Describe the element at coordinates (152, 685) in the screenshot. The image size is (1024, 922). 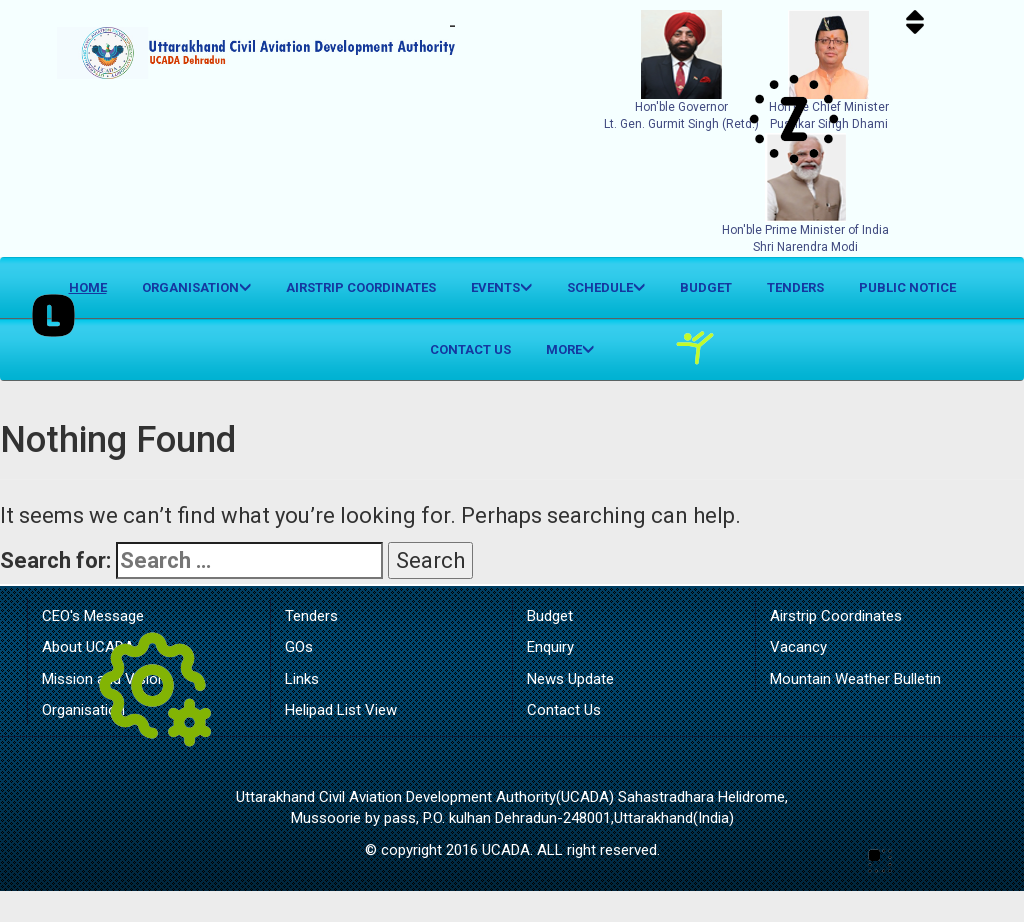
I see `access settings or preferences` at that location.